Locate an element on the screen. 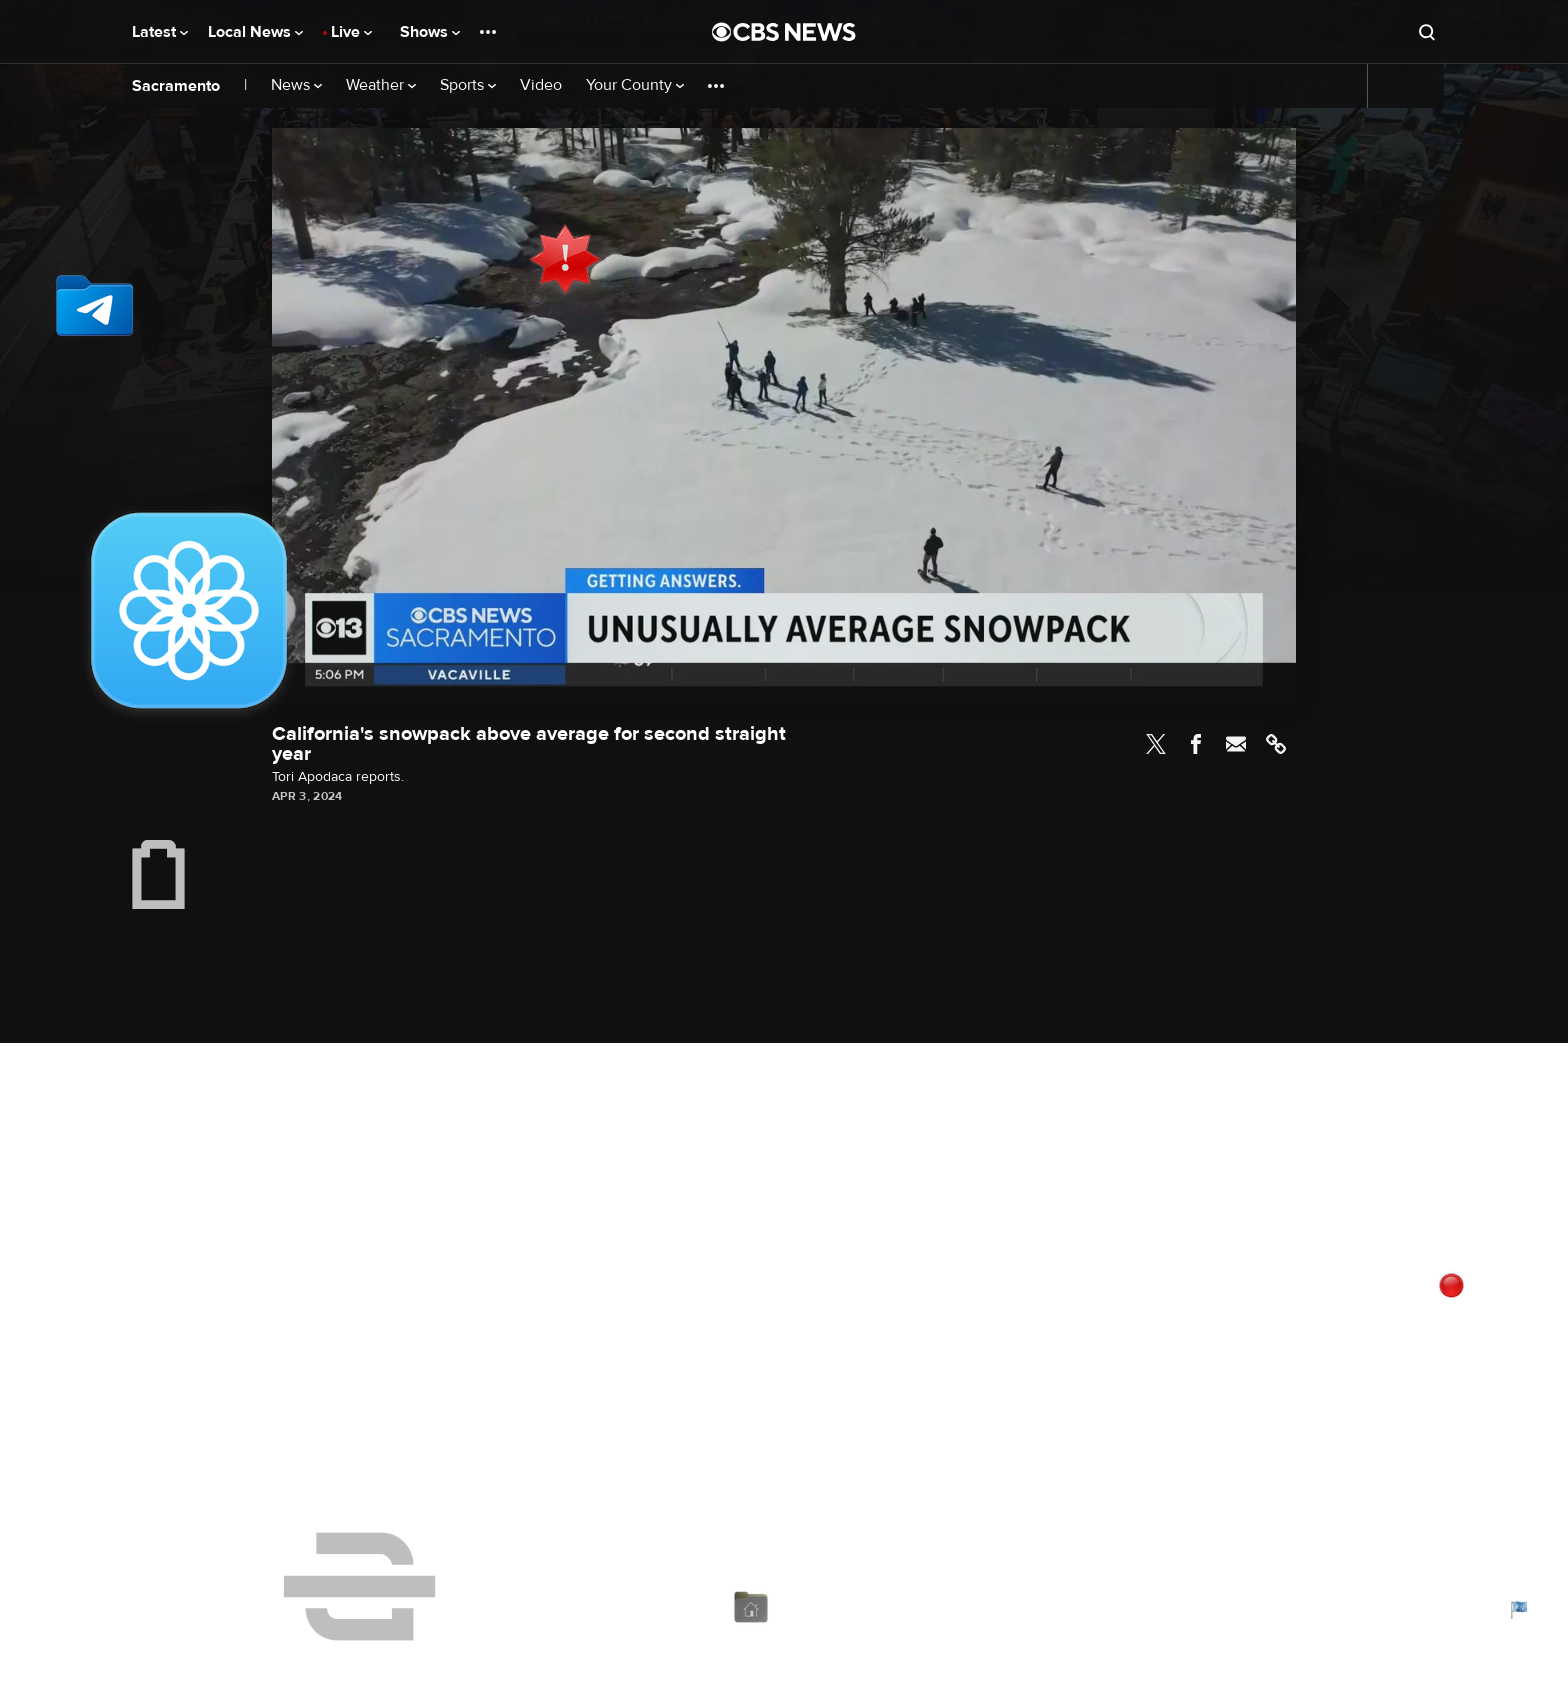 This screenshot has height=1701, width=1568. access your home folder is located at coordinates (751, 1607).